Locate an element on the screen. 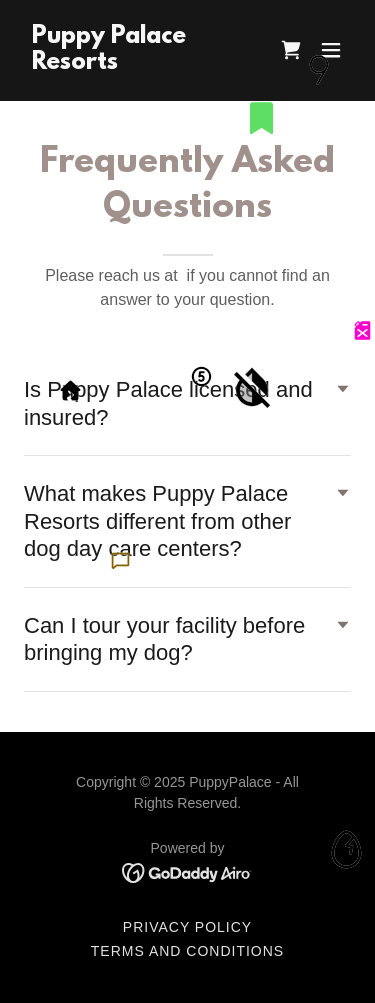 This screenshot has width=375, height=1003. save item to bookmarks is located at coordinates (261, 117).